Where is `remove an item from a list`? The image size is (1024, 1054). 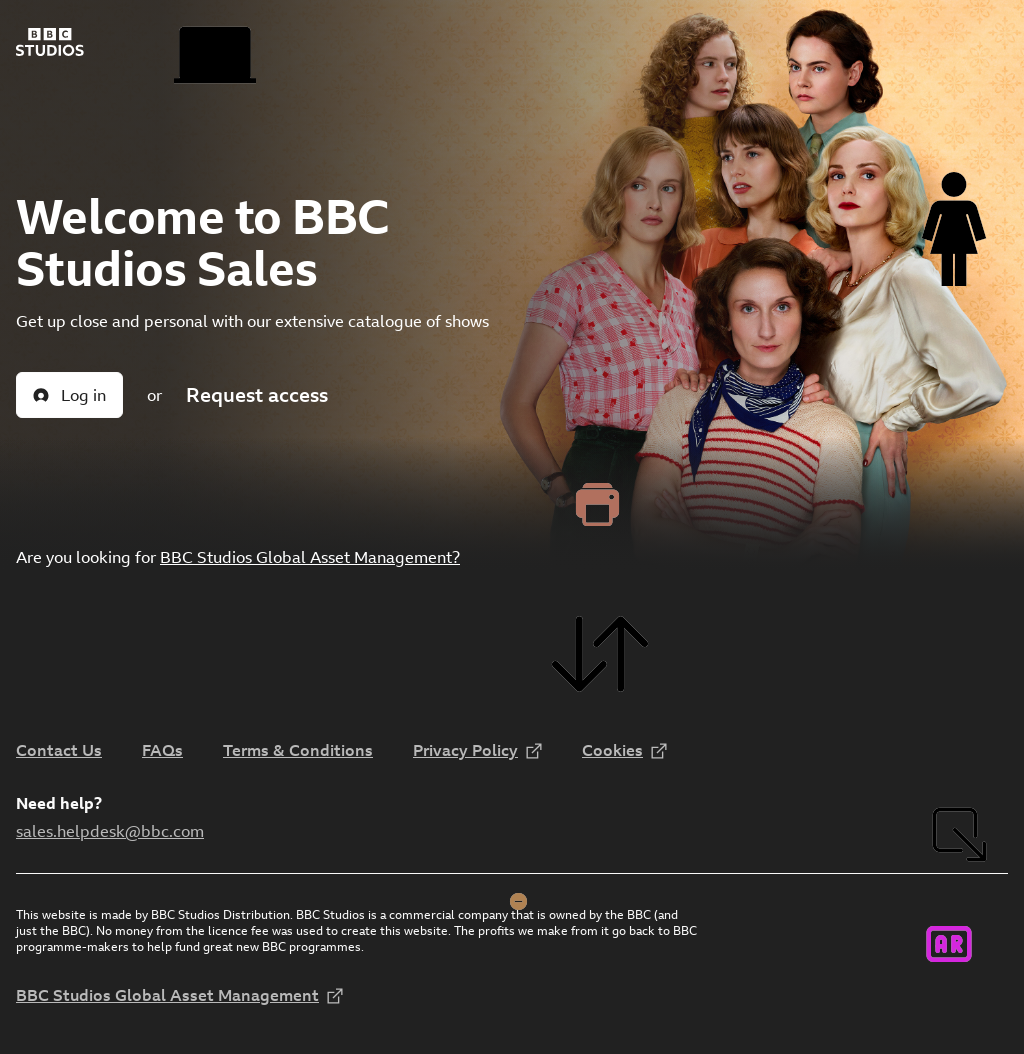 remove an item from a list is located at coordinates (518, 901).